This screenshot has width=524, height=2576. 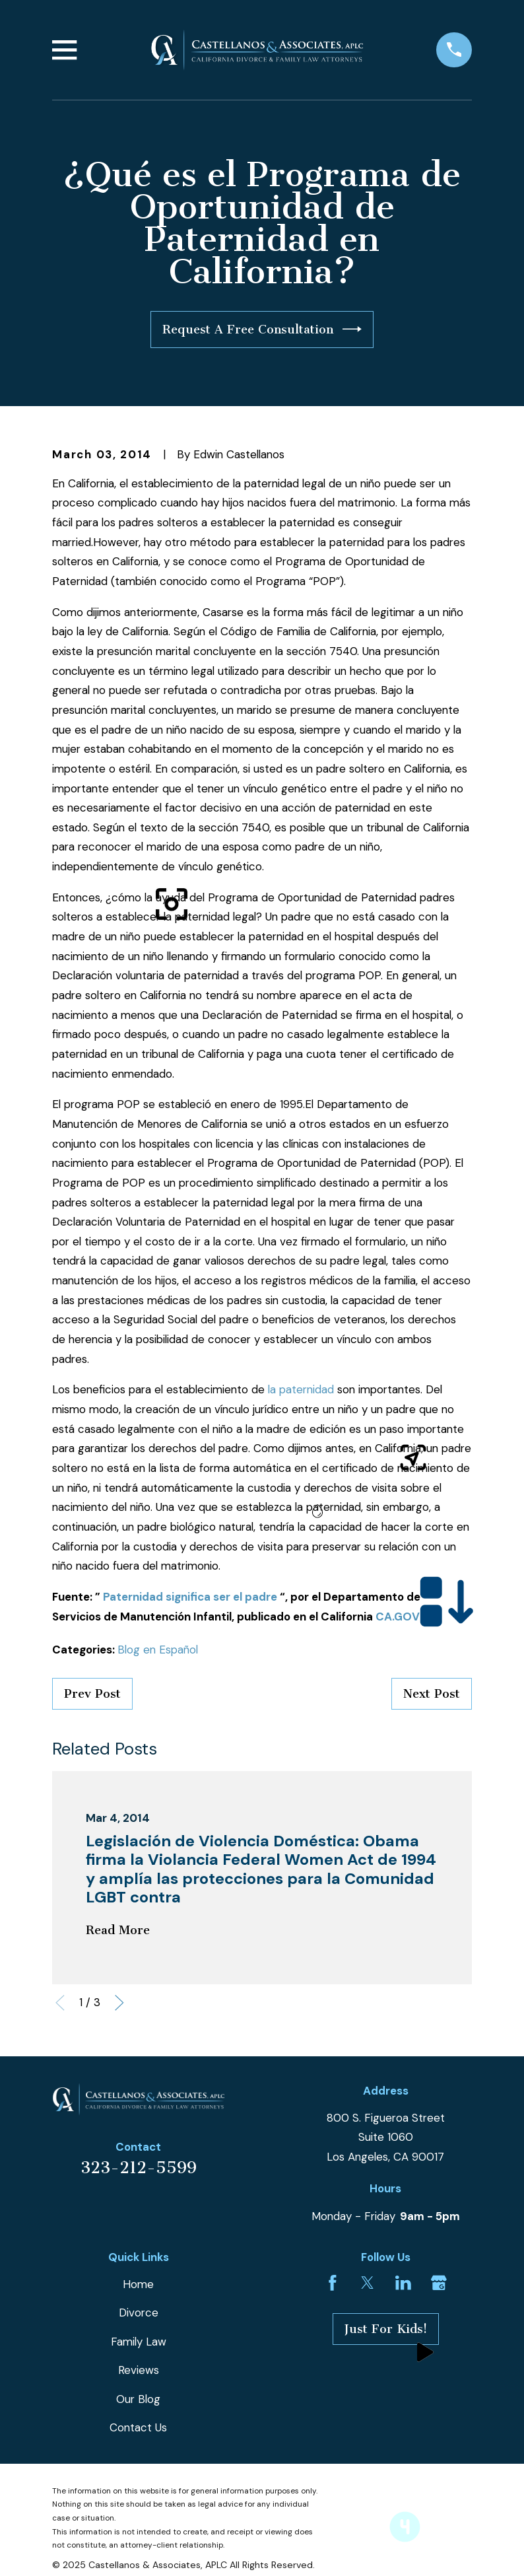 What do you see at coordinates (423, 2352) in the screenshot?
I see `start or resume media playback` at bounding box center [423, 2352].